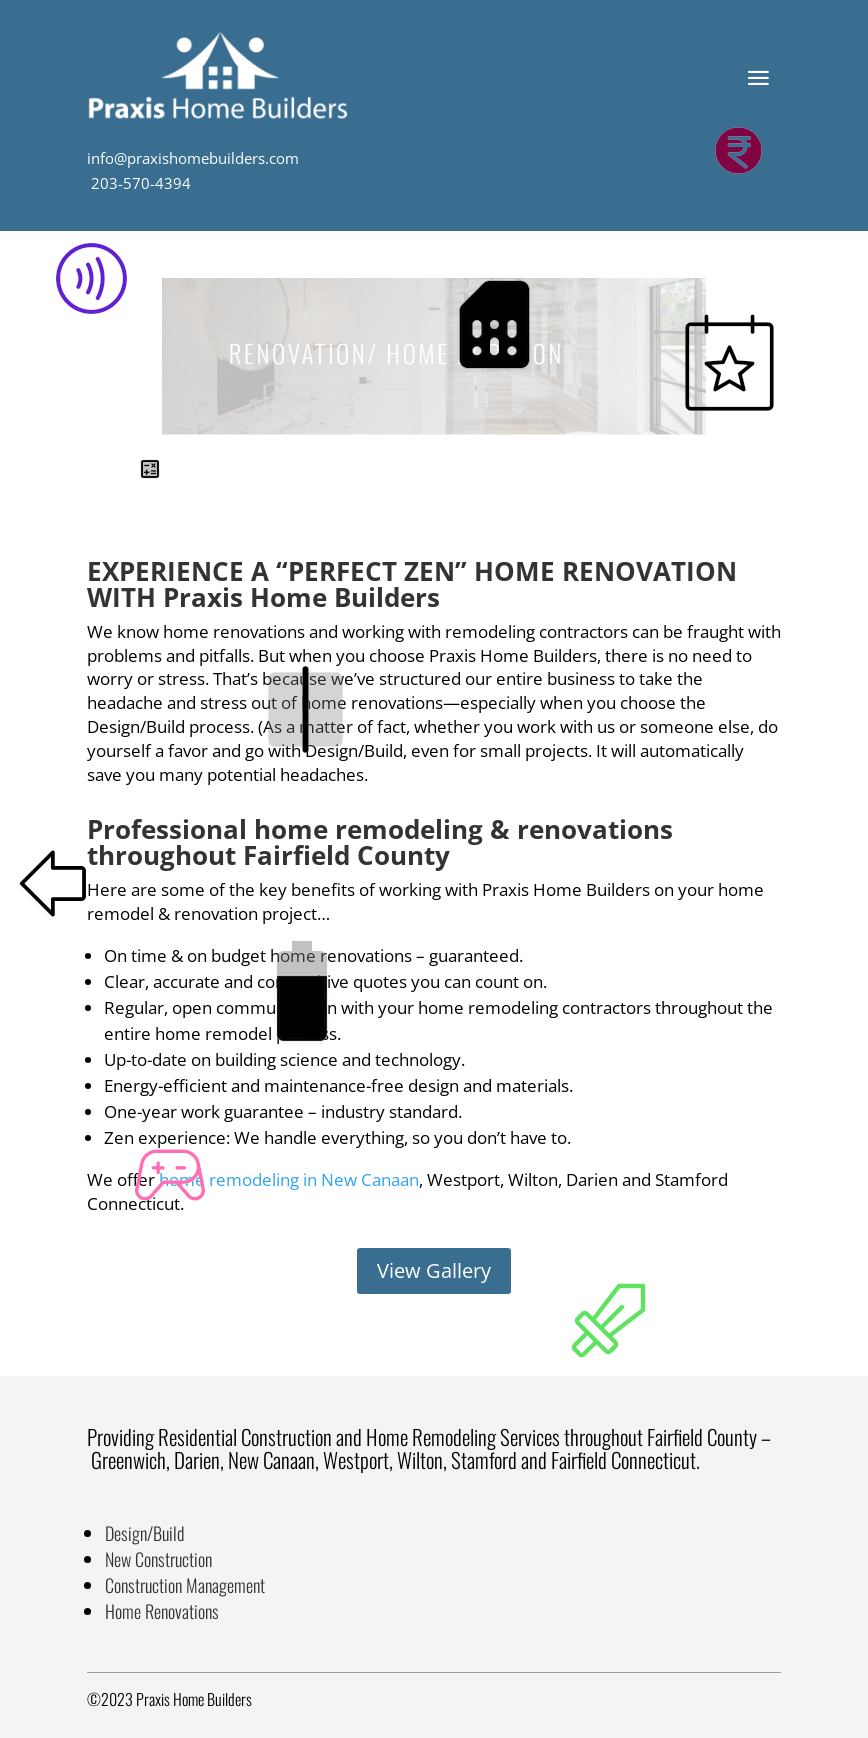 The width and height of the screenshot is (868, 1738). Describe the element at coordinates (610, 1319) in the screenshot. I see `access combat or battle features` at that location.